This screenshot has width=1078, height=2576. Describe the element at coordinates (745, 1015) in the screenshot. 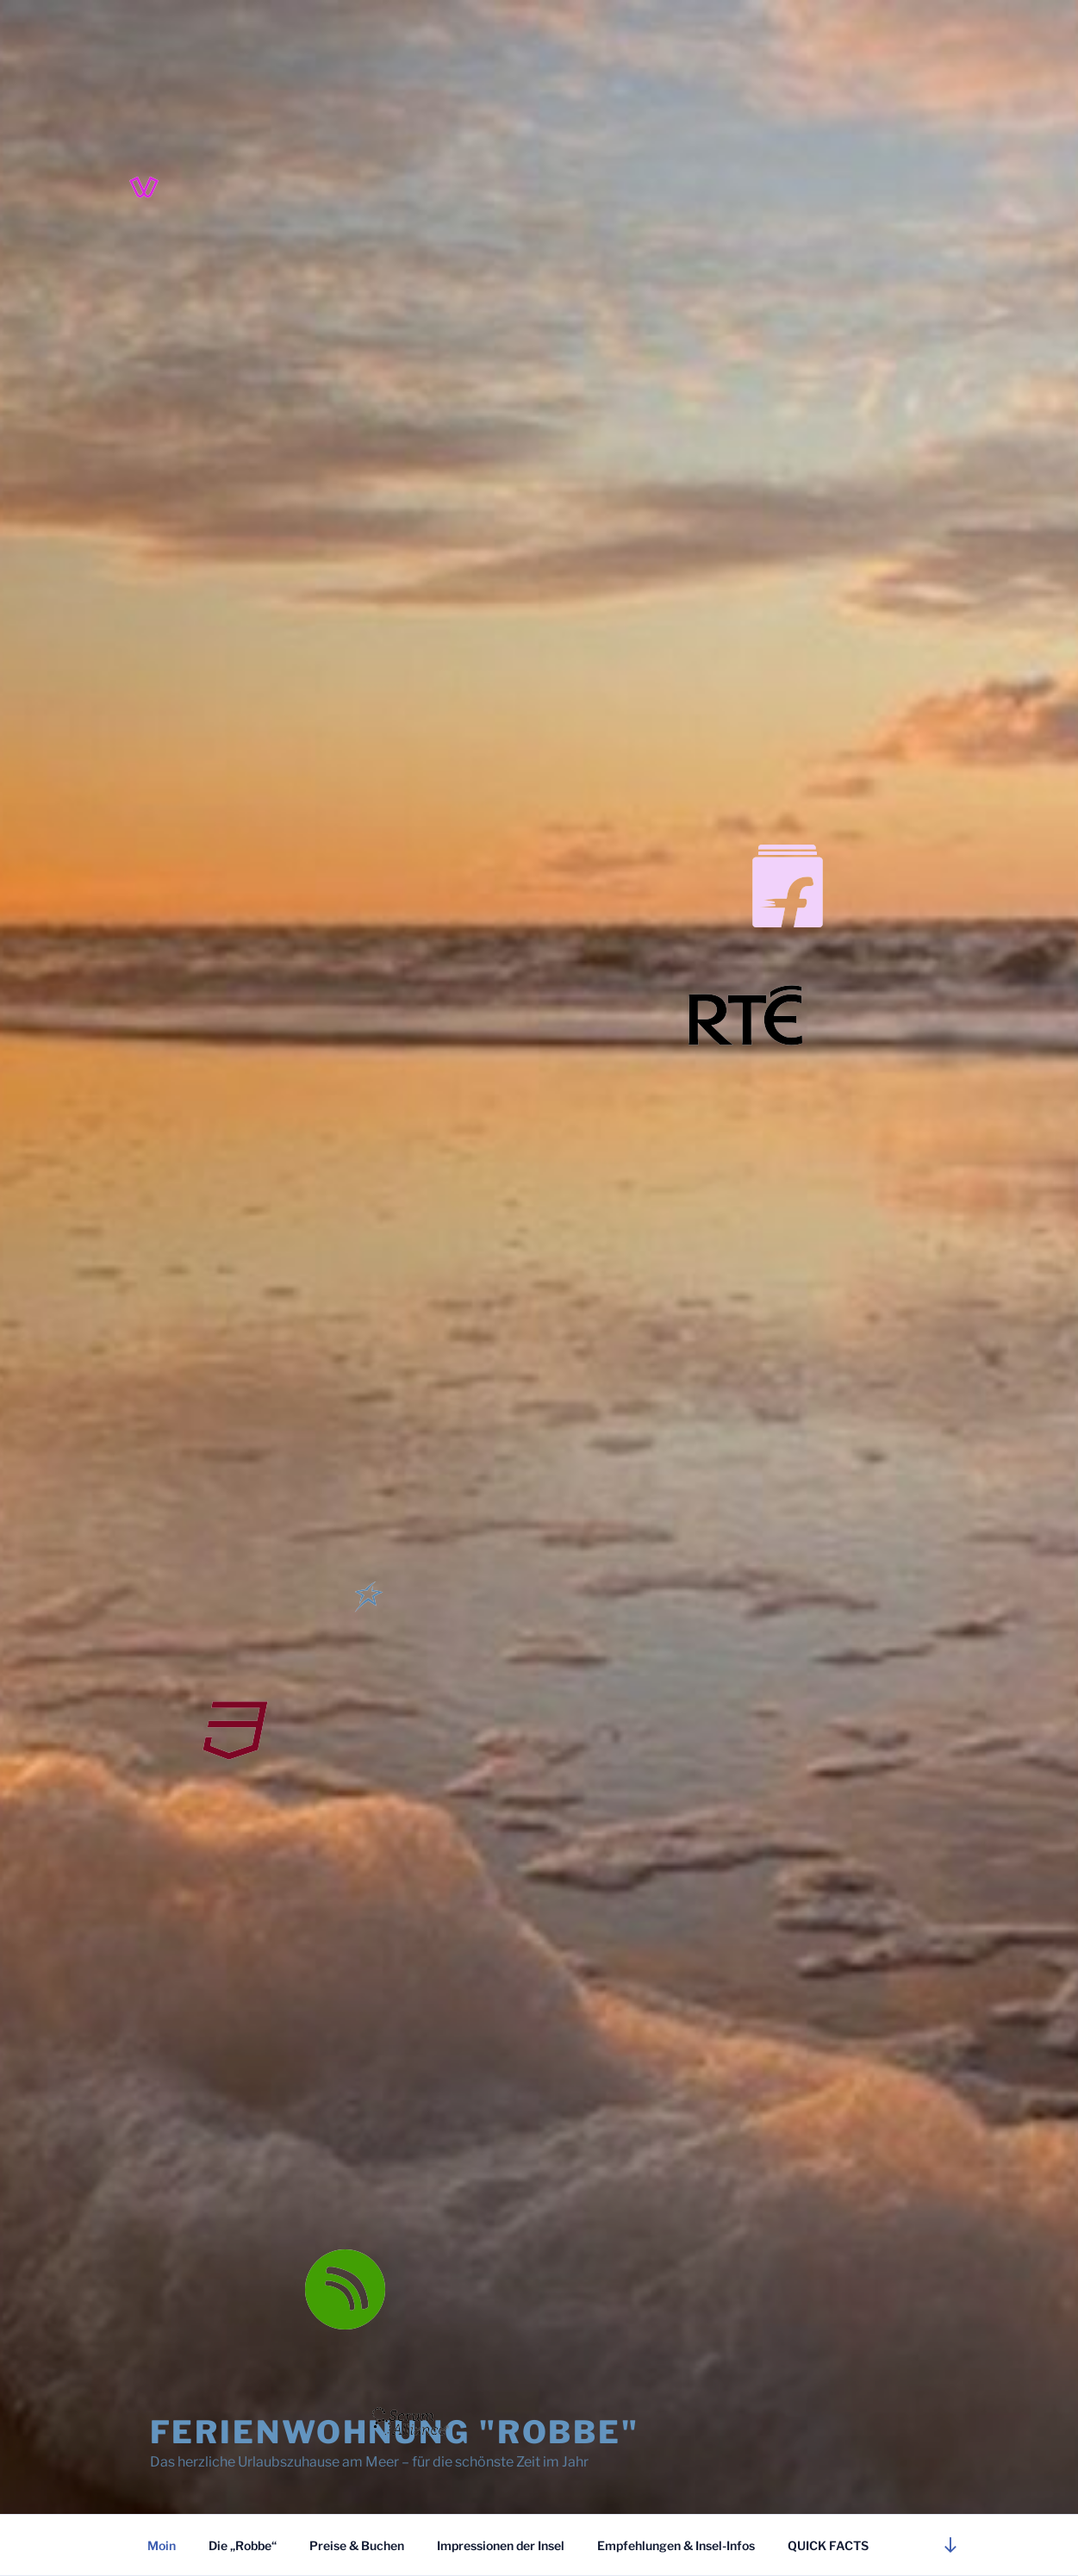

I see `RTÉ (Raidió Teilifís Éireann) Irish public broadcaster logo` at that location.